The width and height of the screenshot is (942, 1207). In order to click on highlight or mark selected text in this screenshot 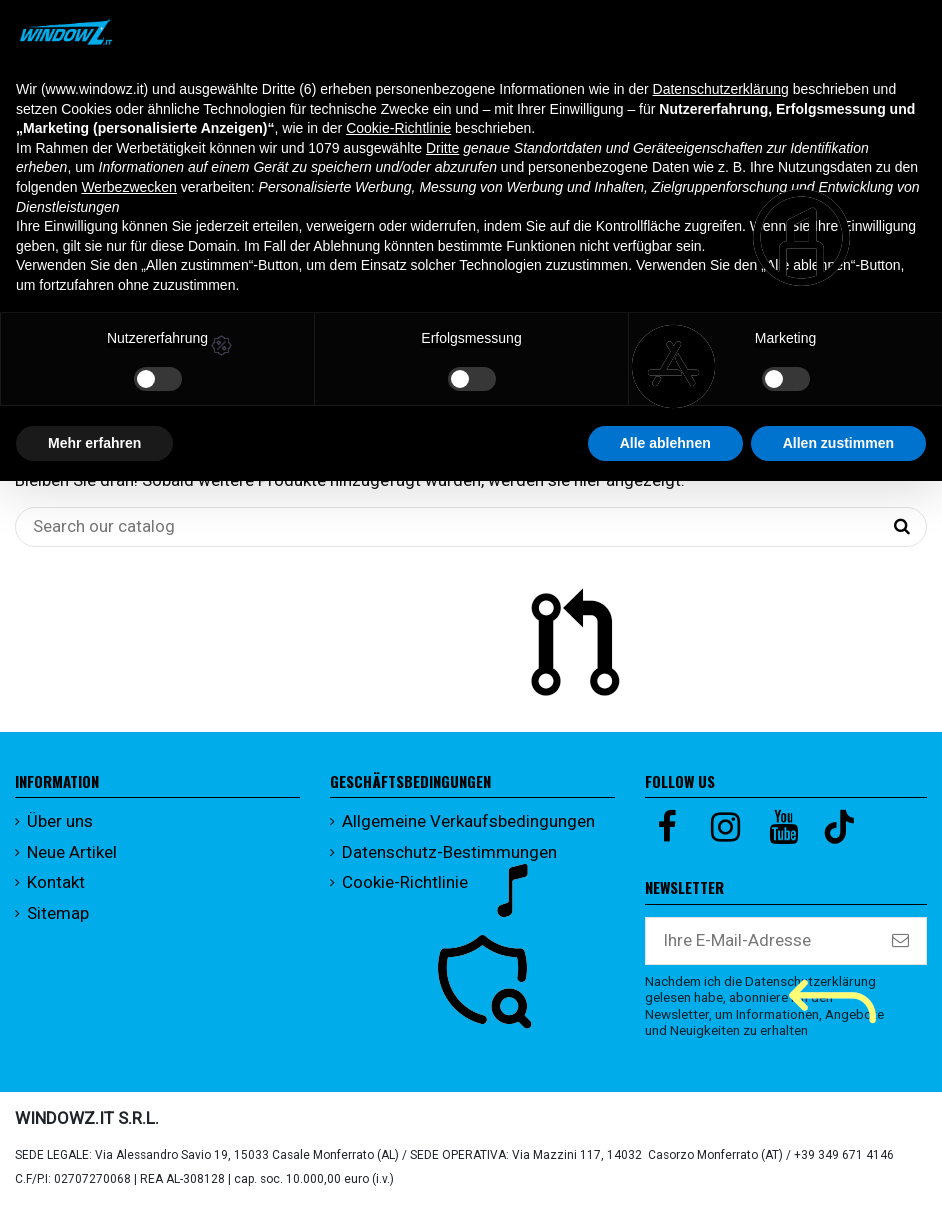, I will do `click(801, 237)`.